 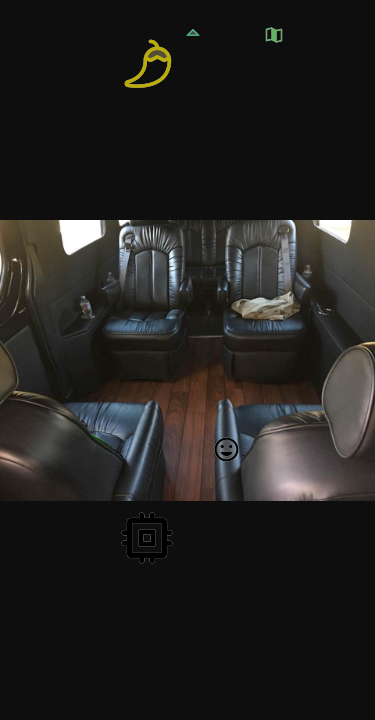 What do you see at coordinates (226, 449) in the screenshot?
I see `insert an emoji or emoticon` at bounding box center [226, 449].